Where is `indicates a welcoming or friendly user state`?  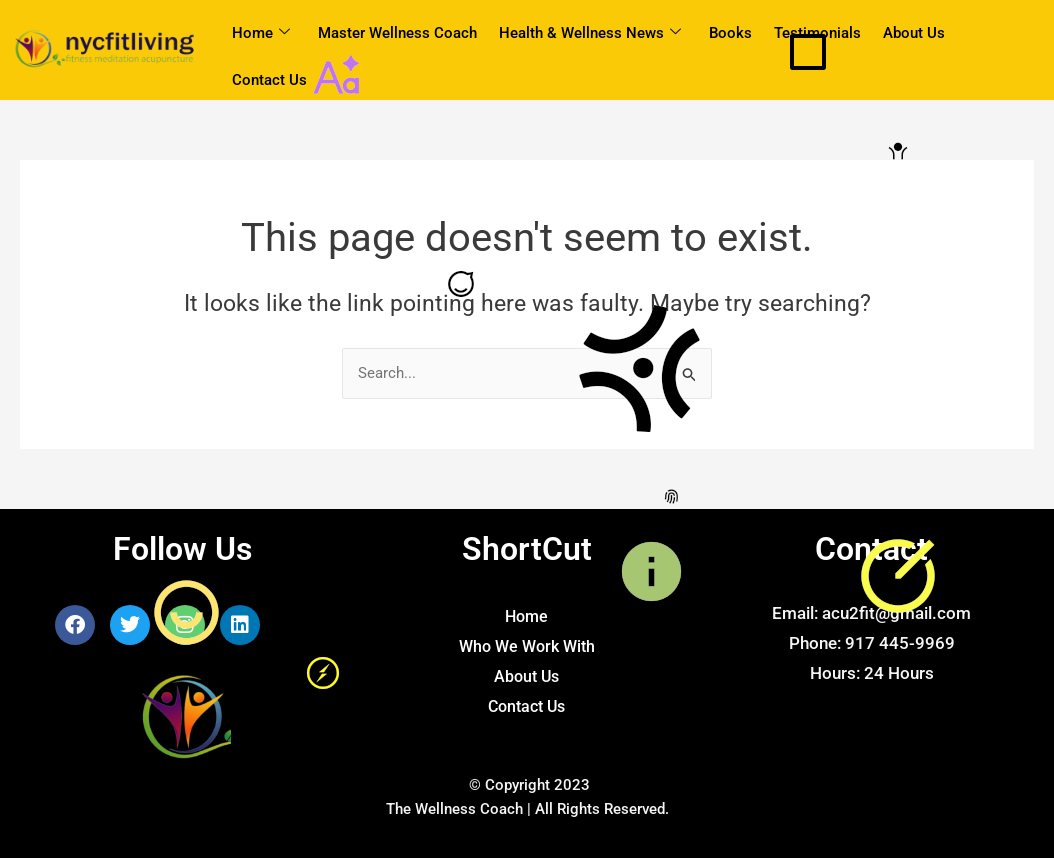 indicates a welcoming or friendly user state is located at coordinates (898, 151).